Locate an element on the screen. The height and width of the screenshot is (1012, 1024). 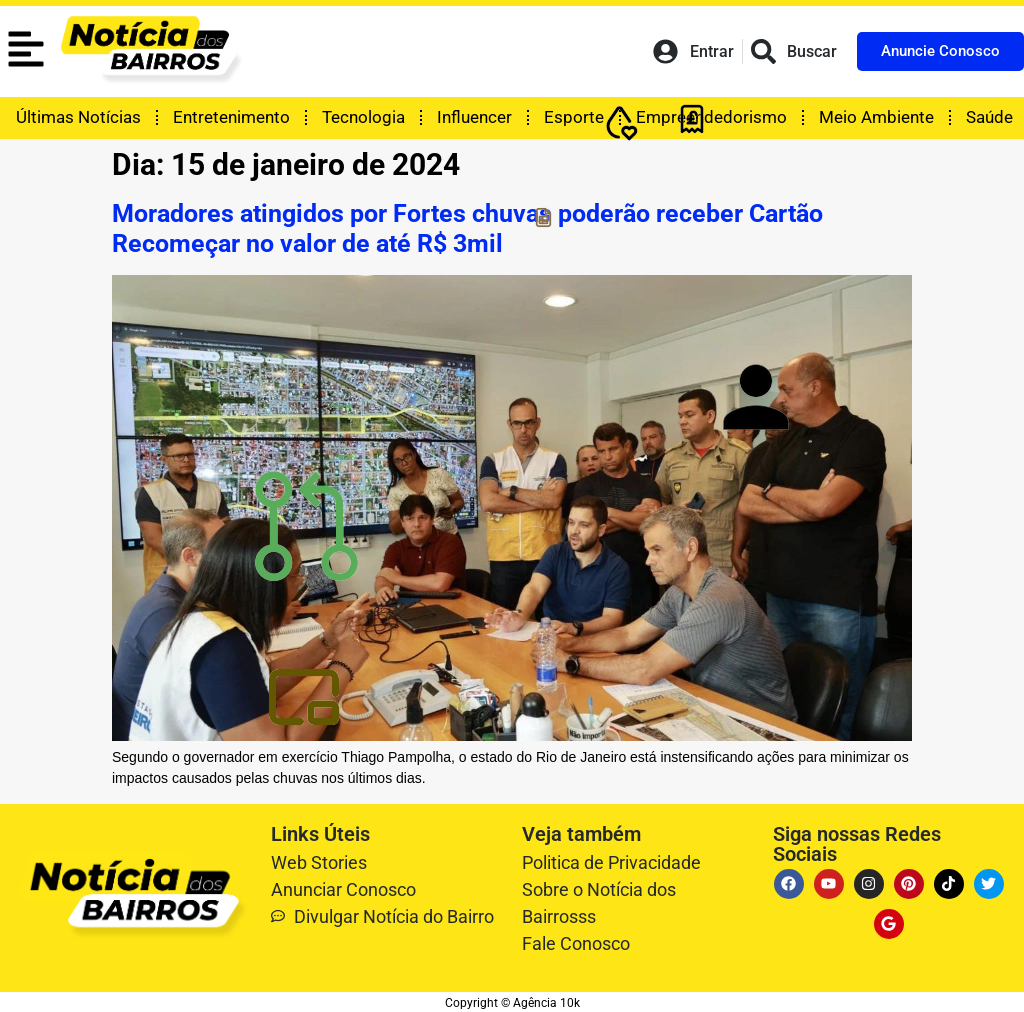
enable picture-in-picture mode is located at coordinates (304, 697).